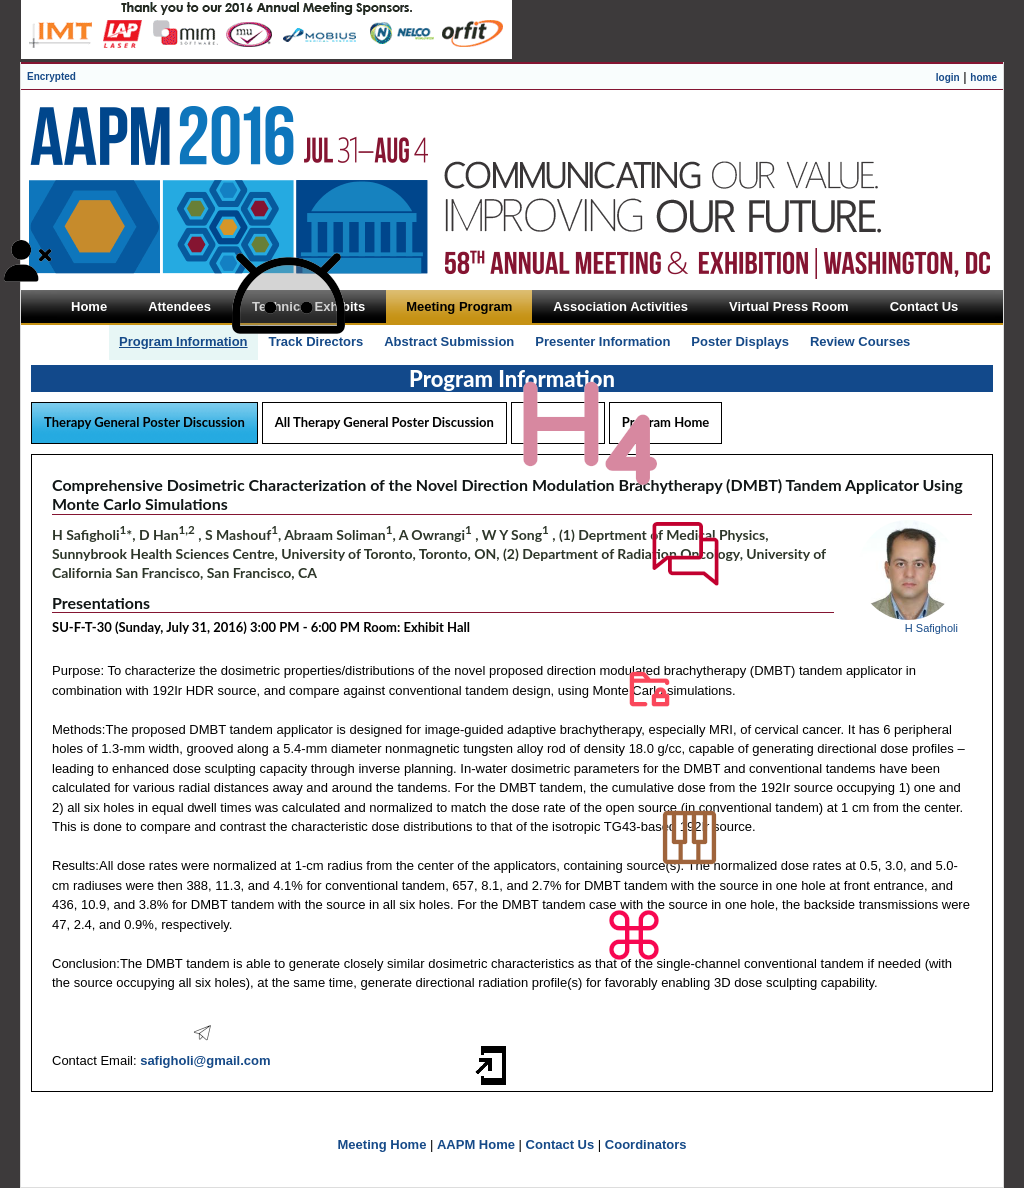 The width and height of the screenshot is (1024, 1188). What do you see at coordinates (582, 431) in the screenshot?
I see `format text as heading level 4` at bounding box center [582, 431].